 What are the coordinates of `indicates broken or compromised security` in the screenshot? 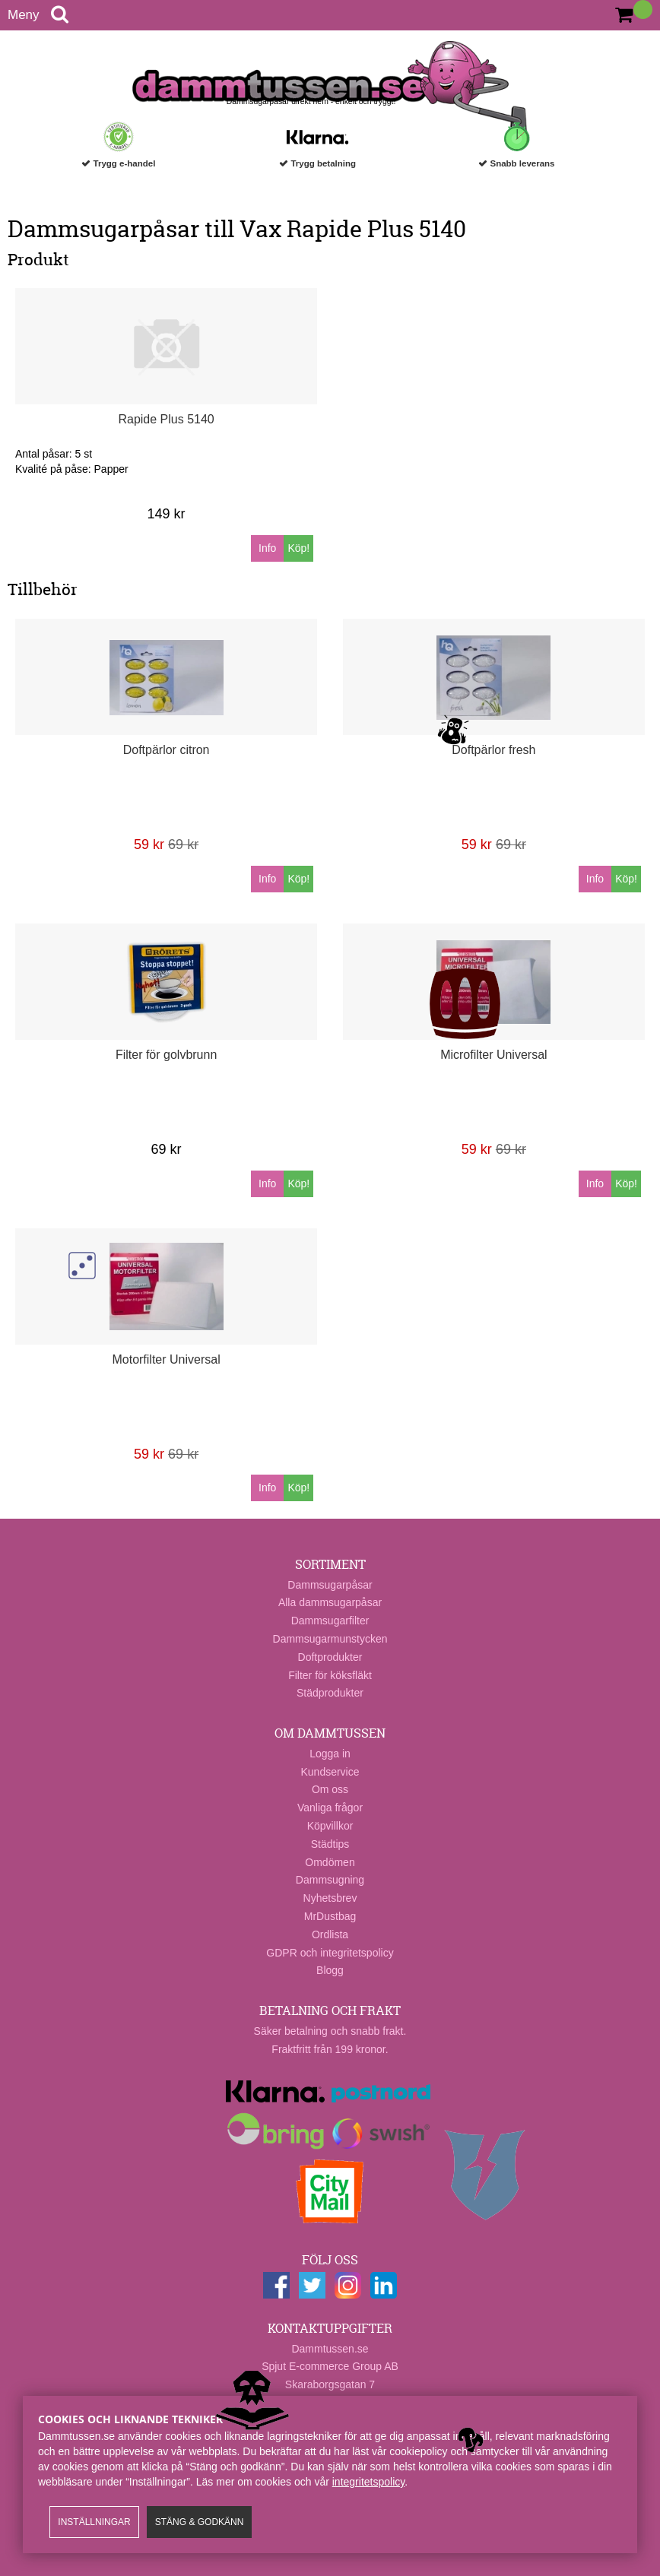 It's located at (483, 2174).